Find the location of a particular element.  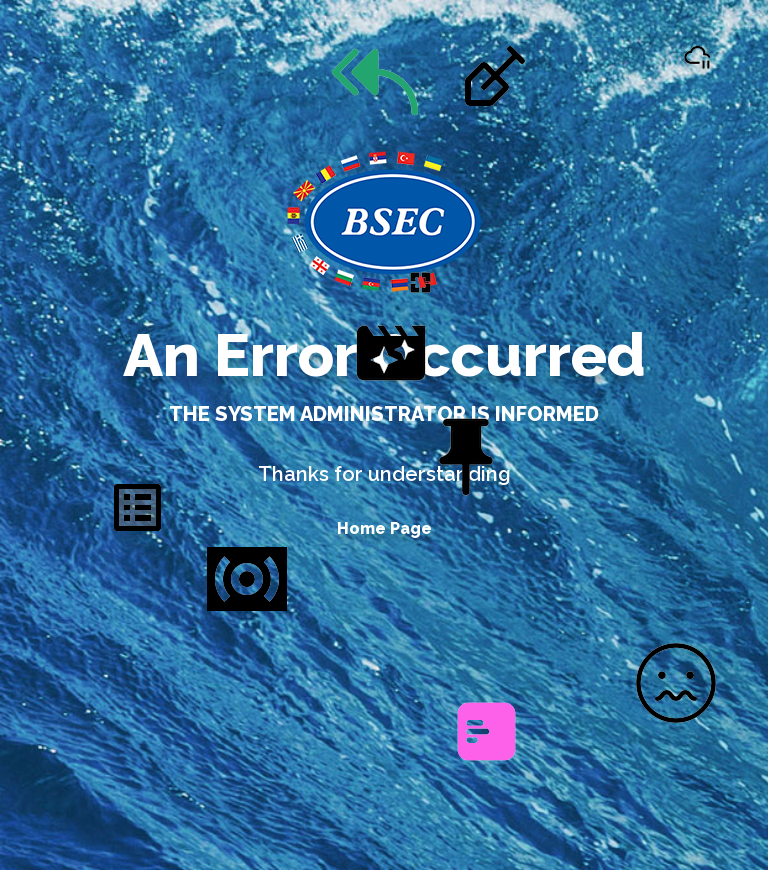

pause cloud sync or upload is located at coordinates (697, 55).